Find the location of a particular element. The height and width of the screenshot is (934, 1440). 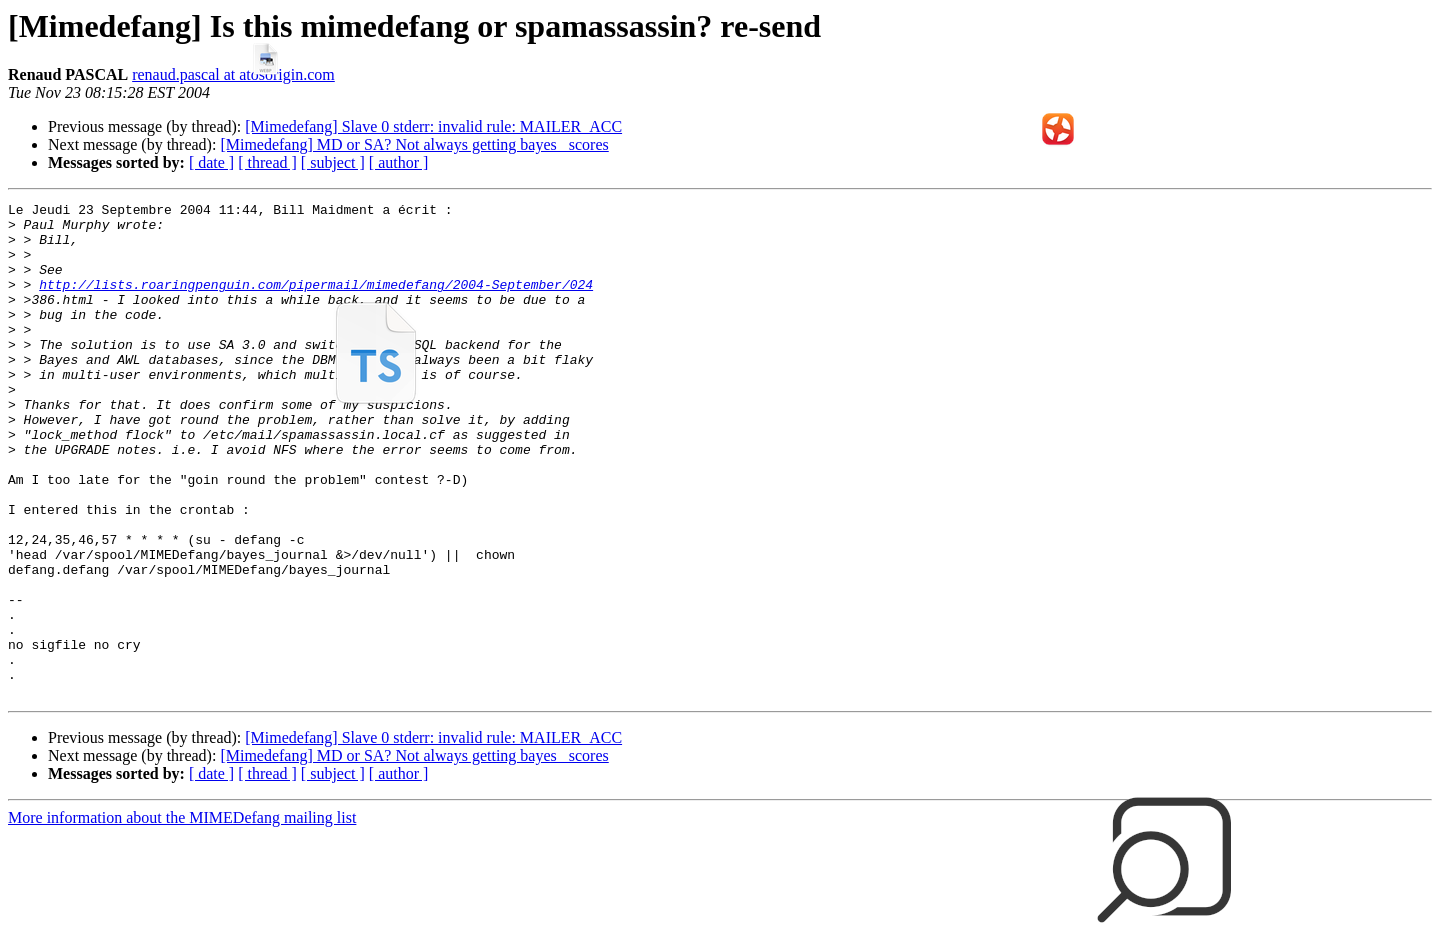

launch Team Fortress 2 is located at coordinates (1058, 129).